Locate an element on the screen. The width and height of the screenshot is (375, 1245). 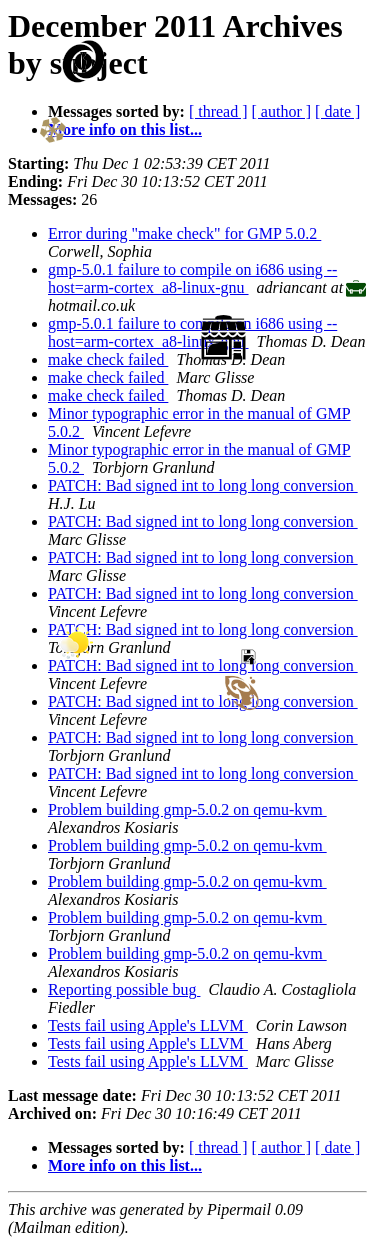
save your current progress is located at coordinates (248, 656).